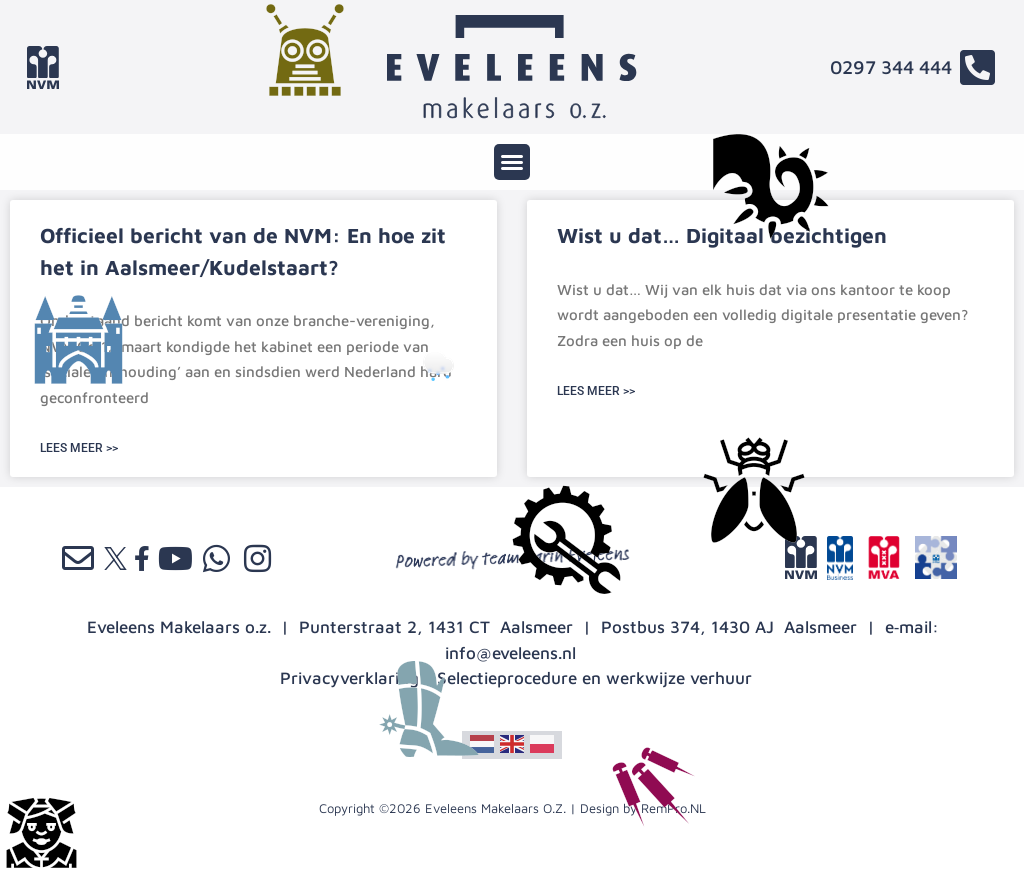  Describe the element at coordinates (78, 339) in the screenshot. I see `enter the castle or fortress level` at that location.